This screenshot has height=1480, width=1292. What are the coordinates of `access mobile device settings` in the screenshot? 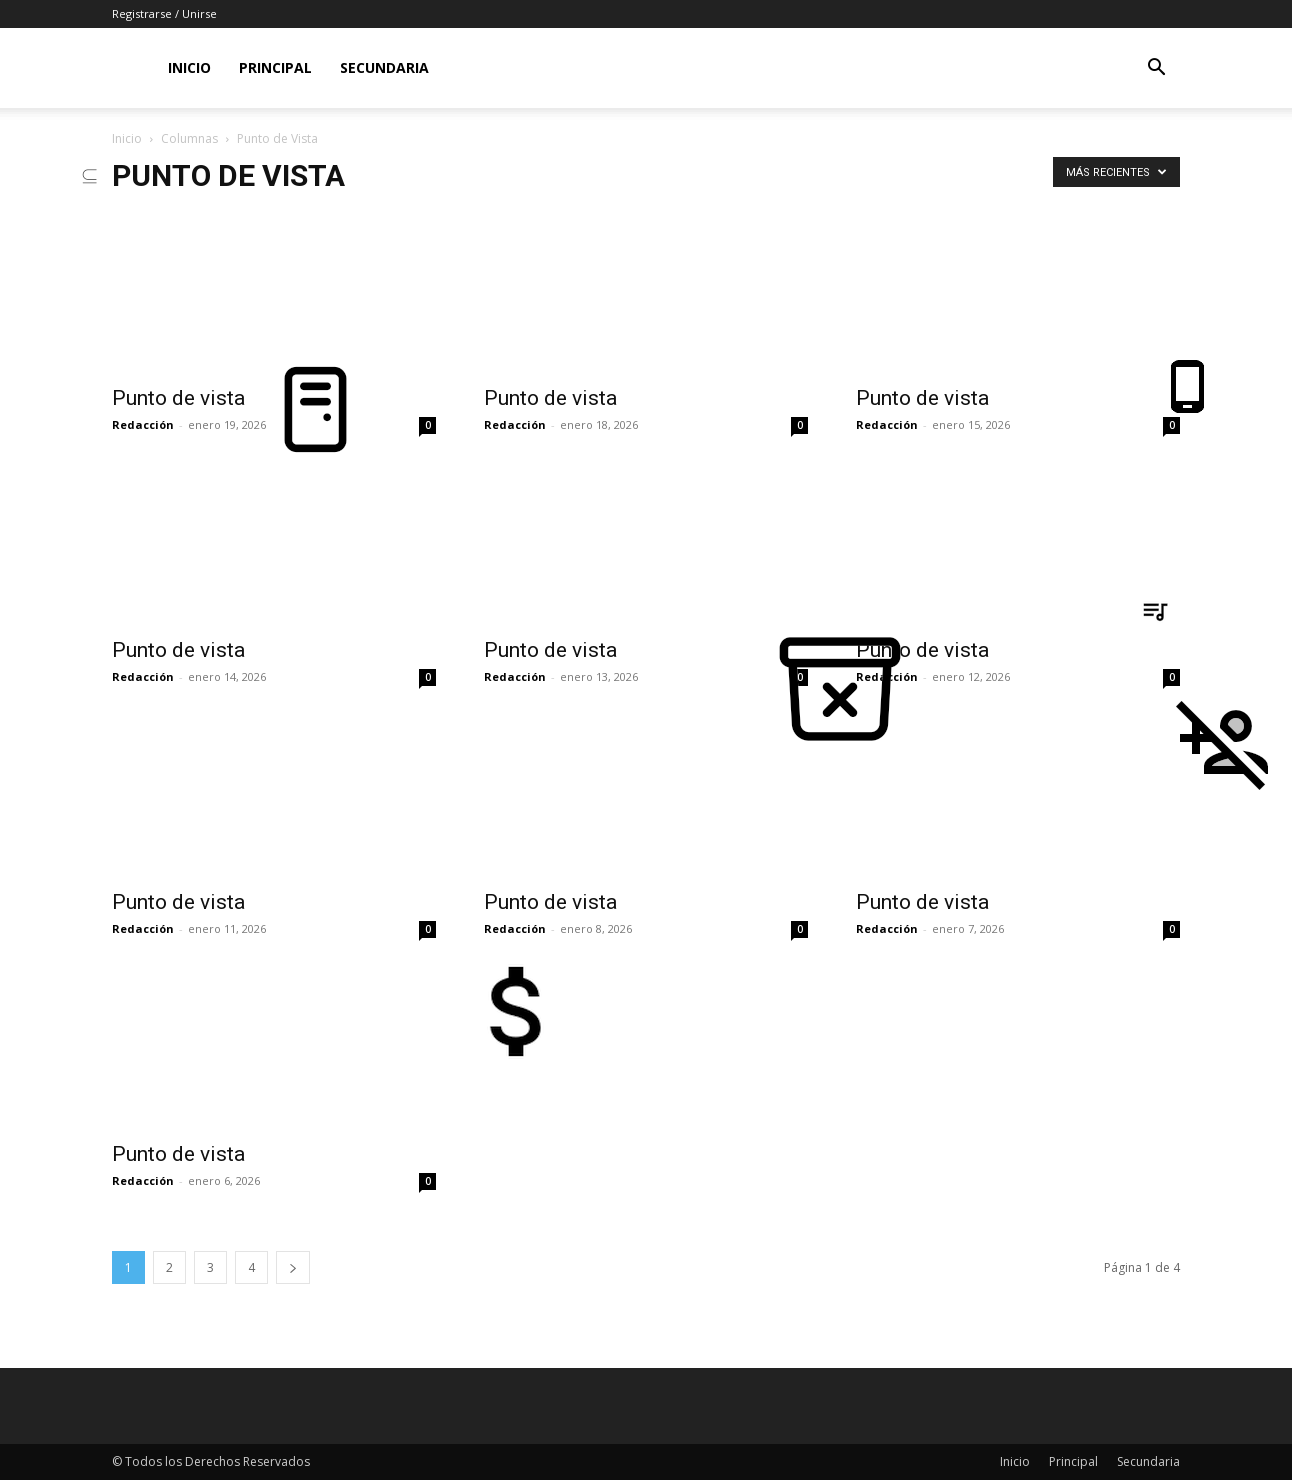 It's located at (1187, 386).